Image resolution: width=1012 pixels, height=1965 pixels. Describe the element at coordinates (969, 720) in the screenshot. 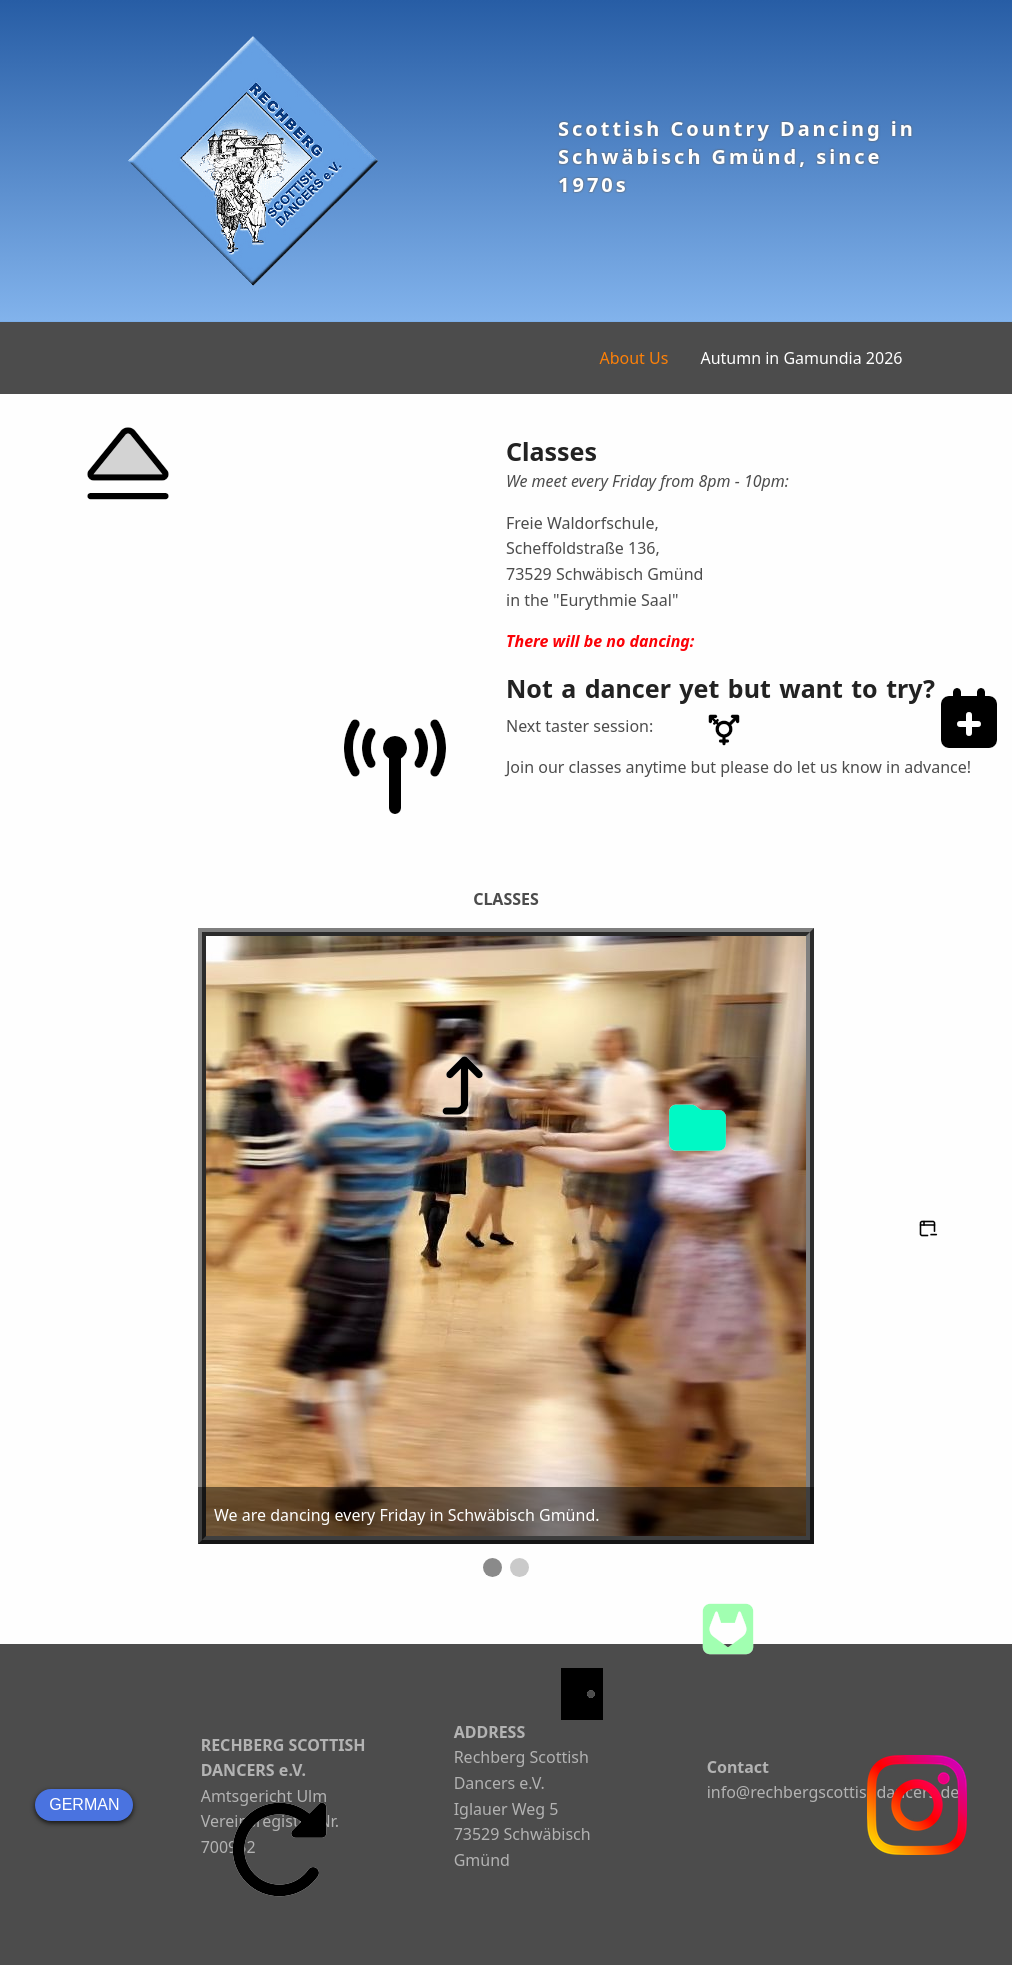

I see `add a new event to your calendar` at that location.